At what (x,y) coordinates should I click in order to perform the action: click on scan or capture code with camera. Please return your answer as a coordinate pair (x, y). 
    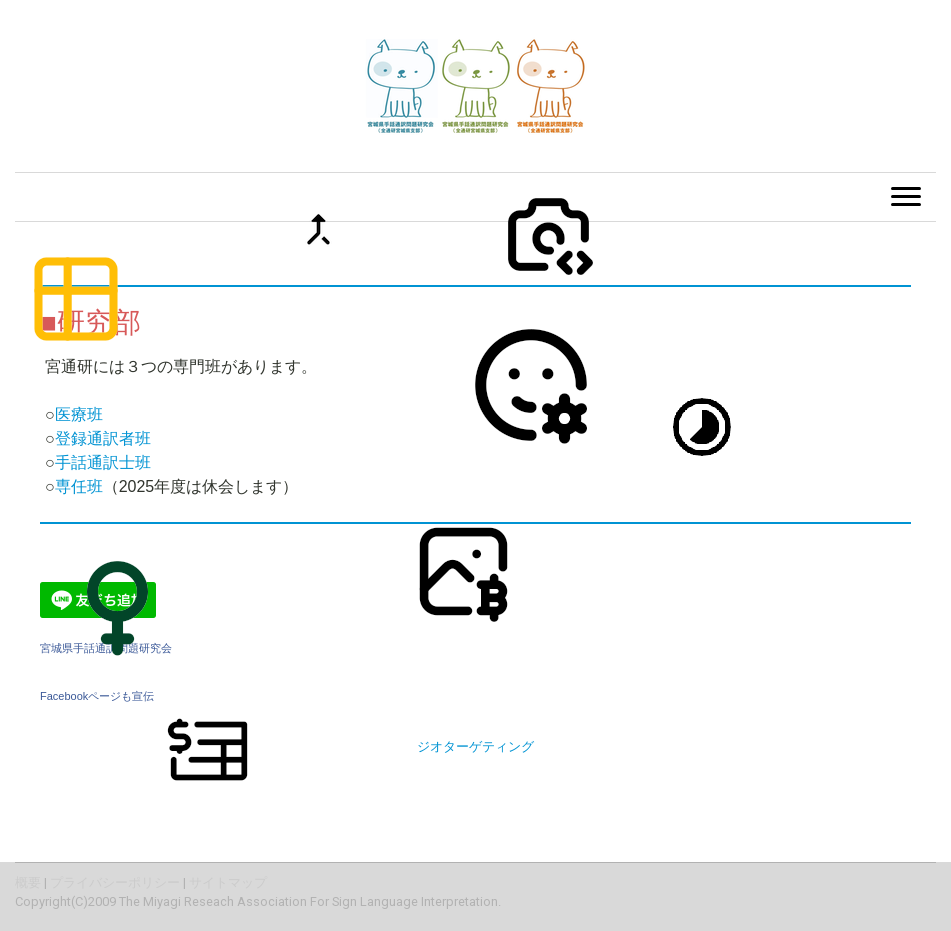
    Looking at the image, I should click on (548, 234).